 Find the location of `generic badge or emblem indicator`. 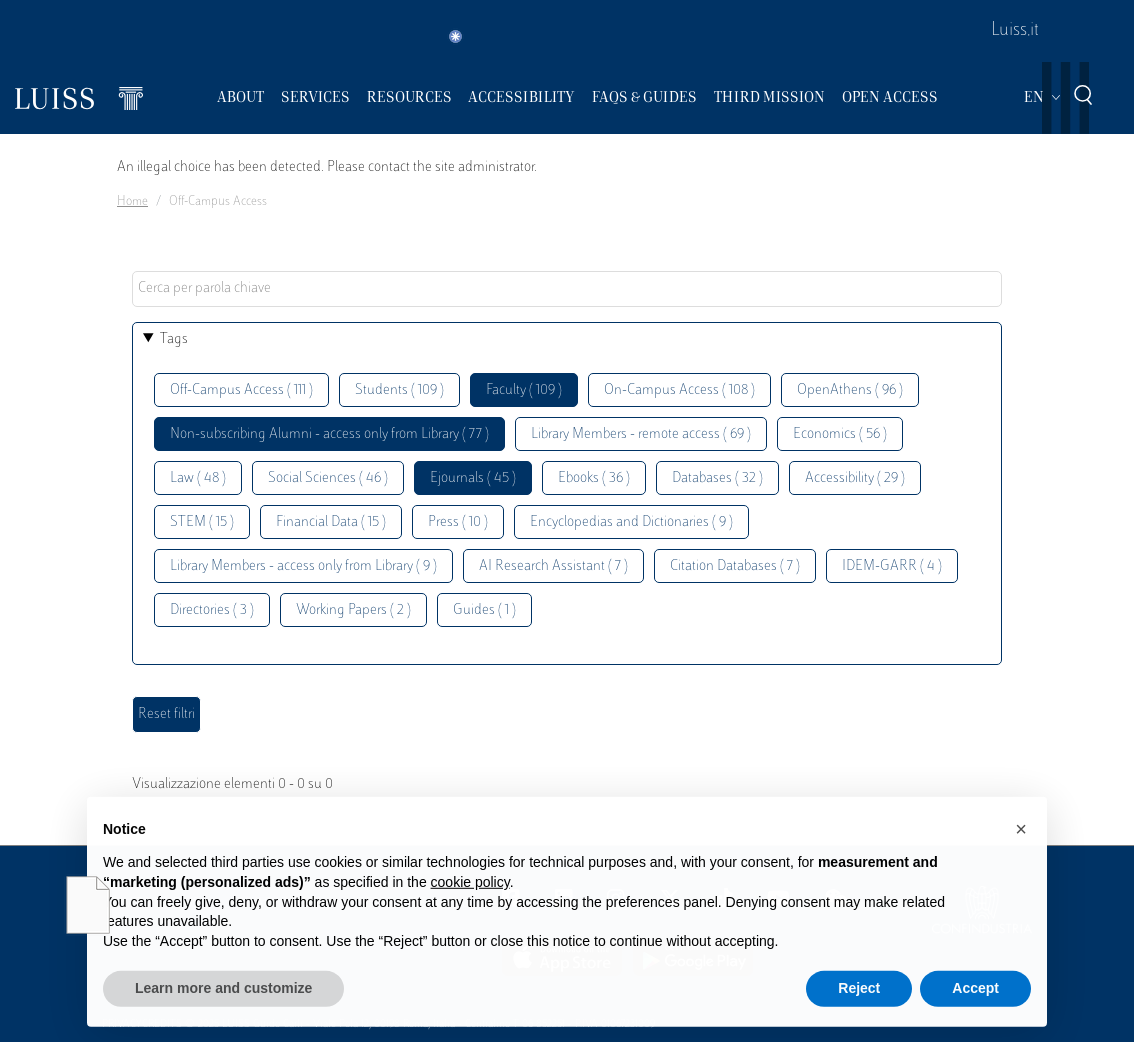

generic badge or emblem indicator is located at coordinates (455, 36).